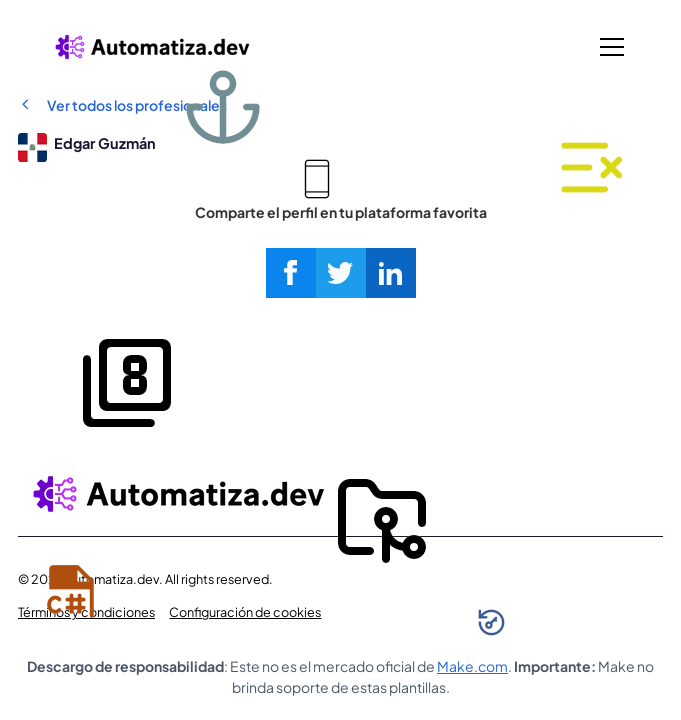 The height and width of the screenshot is (720, 681). Describe the element at coordinates (317, 179) in the screenshot. I see `access mobile device settings` at that location.